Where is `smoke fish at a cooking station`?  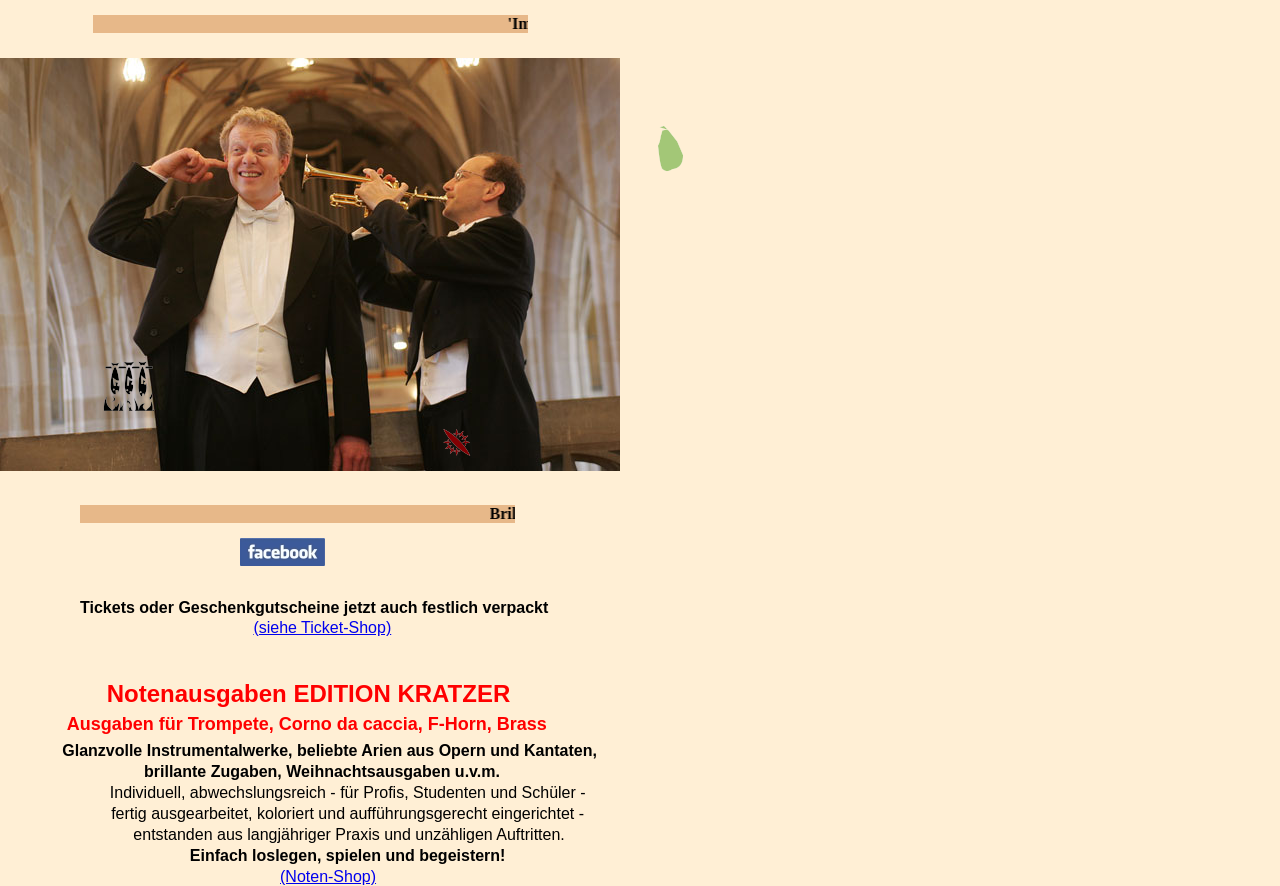
smoke fish at a cooking station is located at coordinates (129, 386).